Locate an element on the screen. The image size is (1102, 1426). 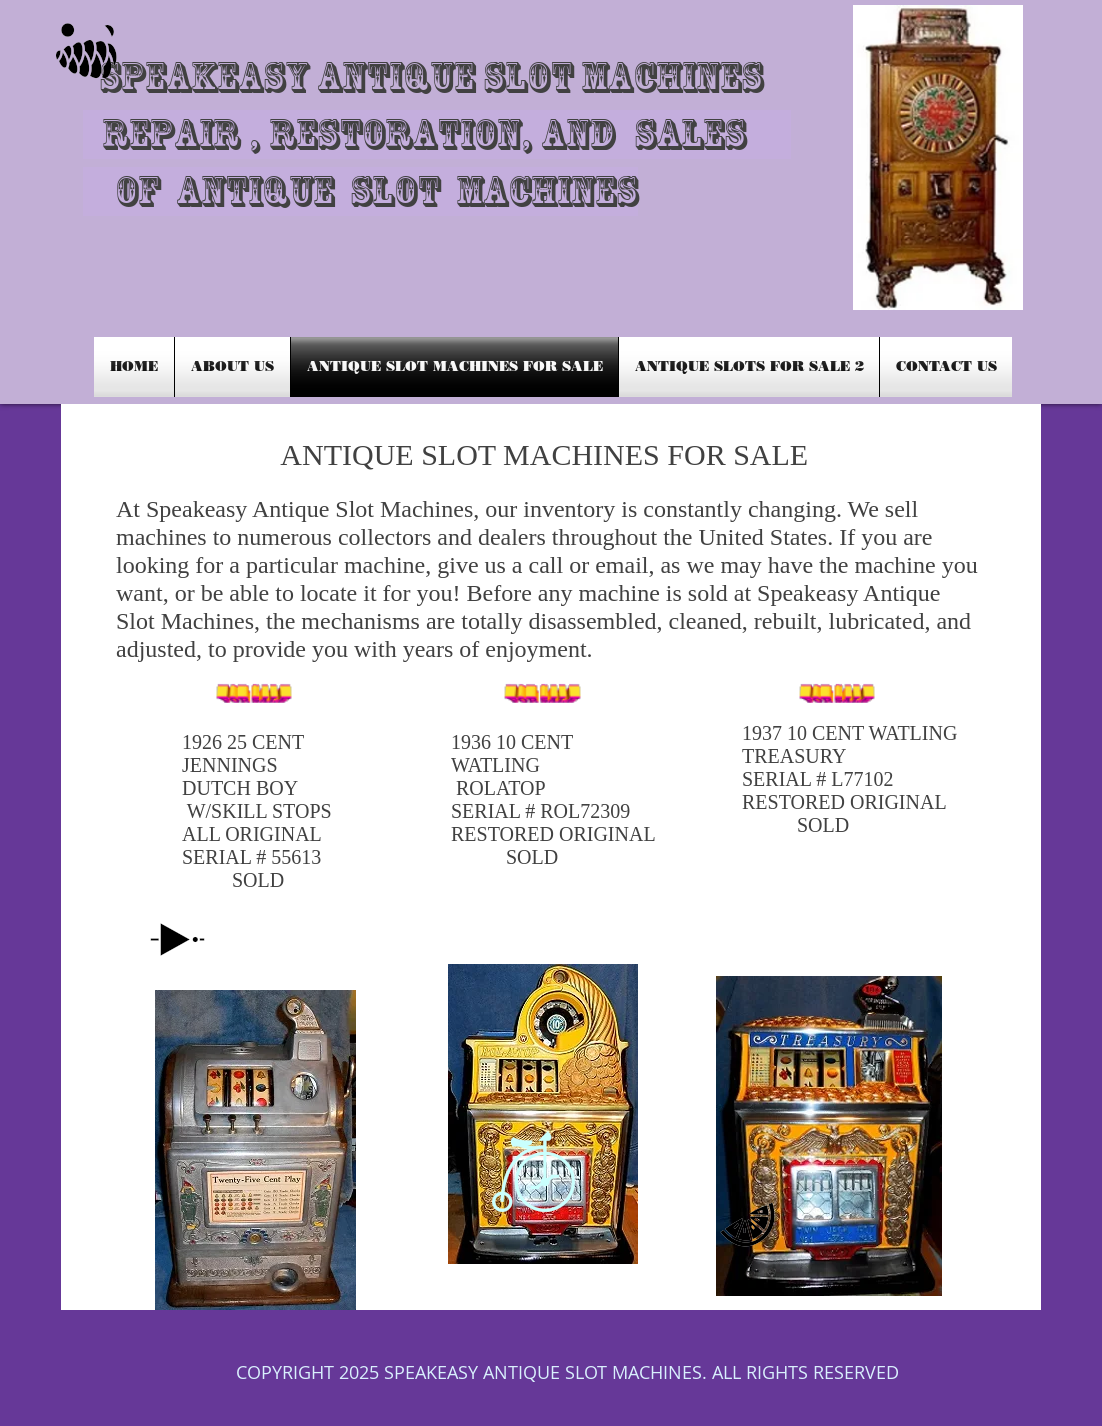
represents a NOT logic gate in circuit design is located at coordinates (177, 939).